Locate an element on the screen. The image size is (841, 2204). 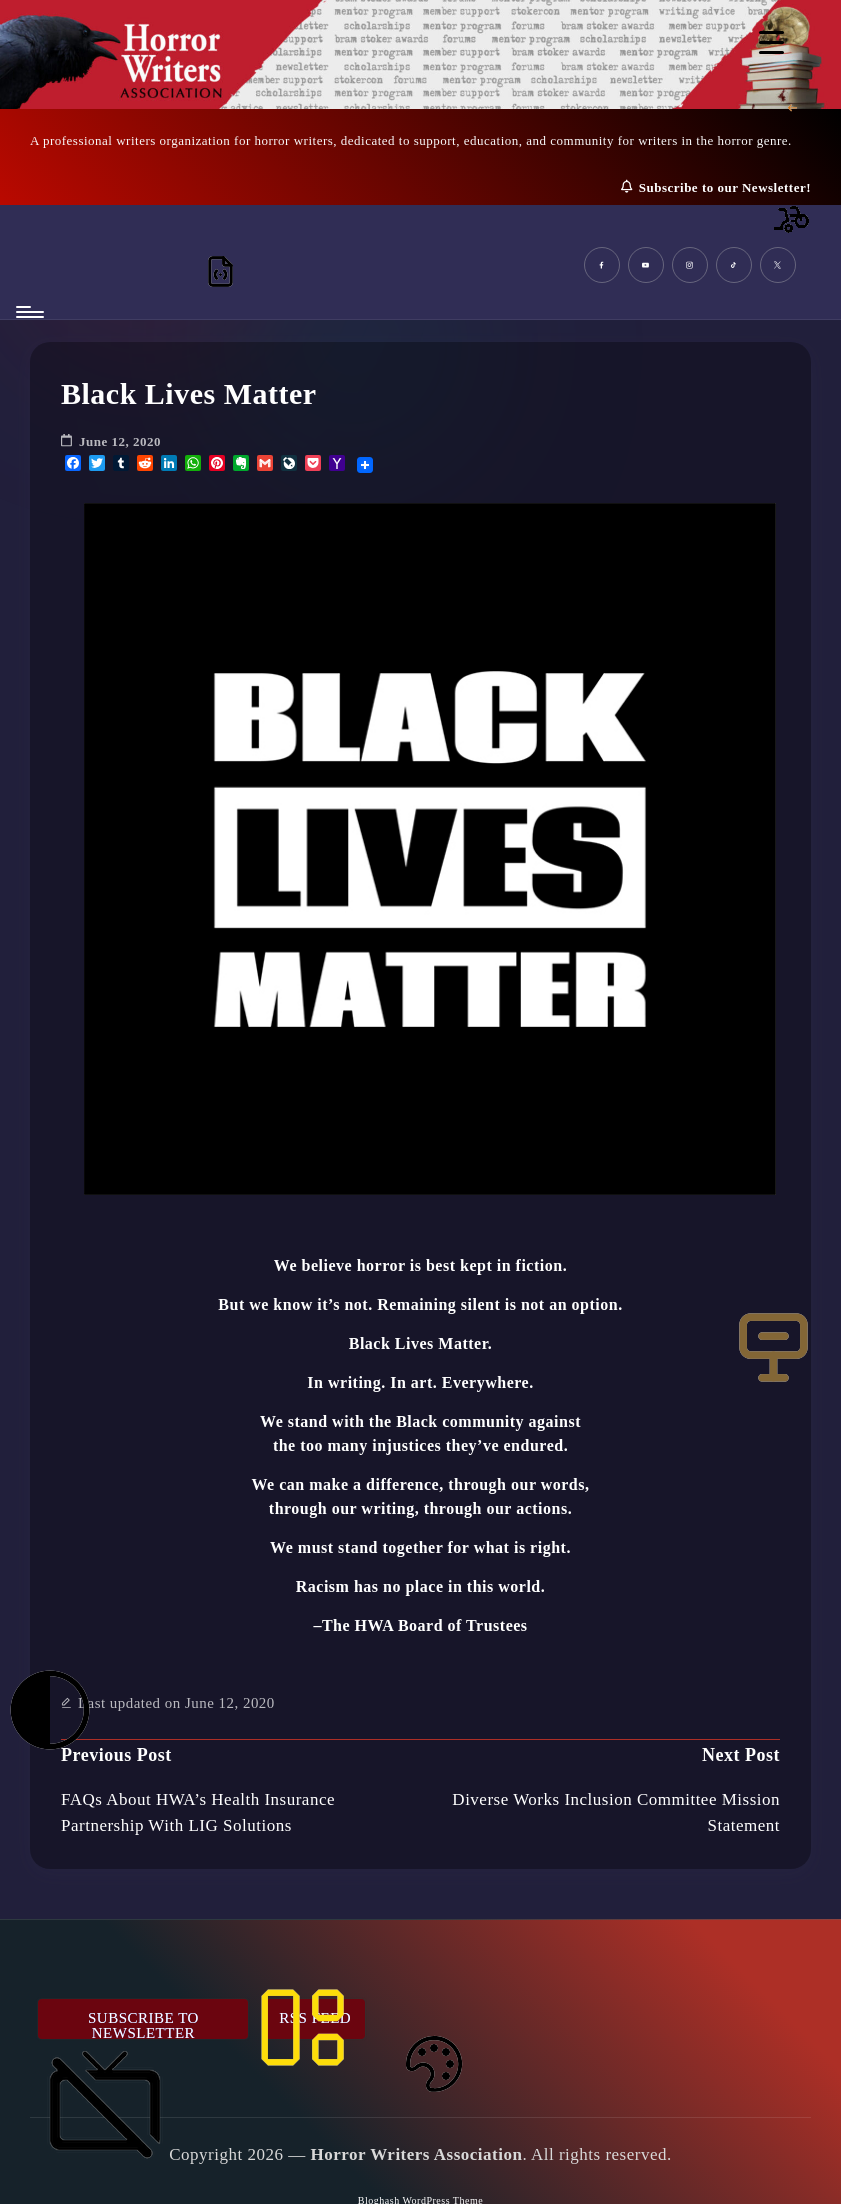
toggle between light and dark theme is located at coordinates (50, 1710).